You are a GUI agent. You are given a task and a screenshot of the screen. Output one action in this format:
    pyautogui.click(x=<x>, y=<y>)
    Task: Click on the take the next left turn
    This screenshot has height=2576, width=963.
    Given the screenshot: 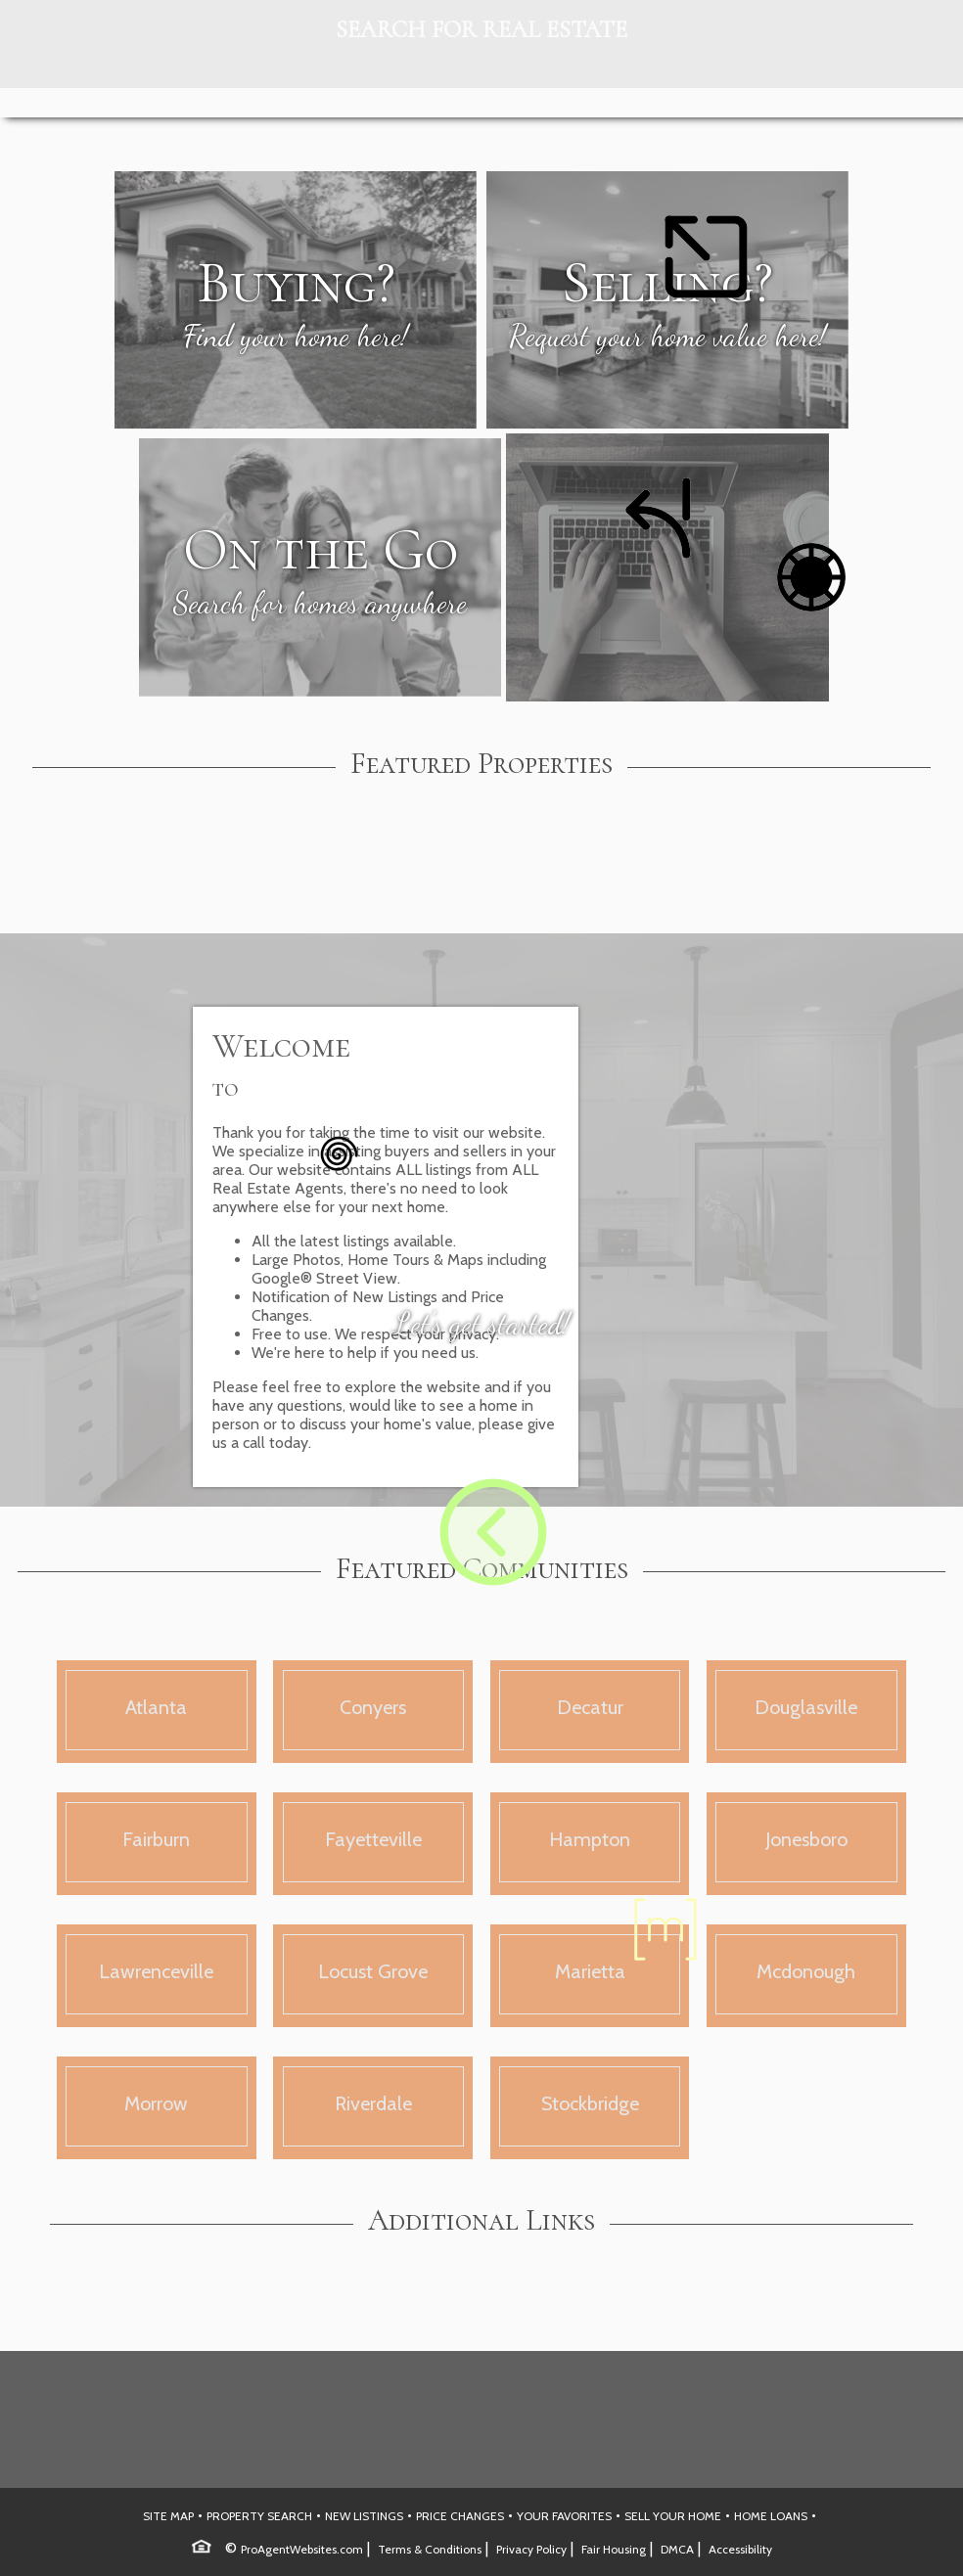 What is the action you would take?
    pyautogui.click(x=662, y=518)
    